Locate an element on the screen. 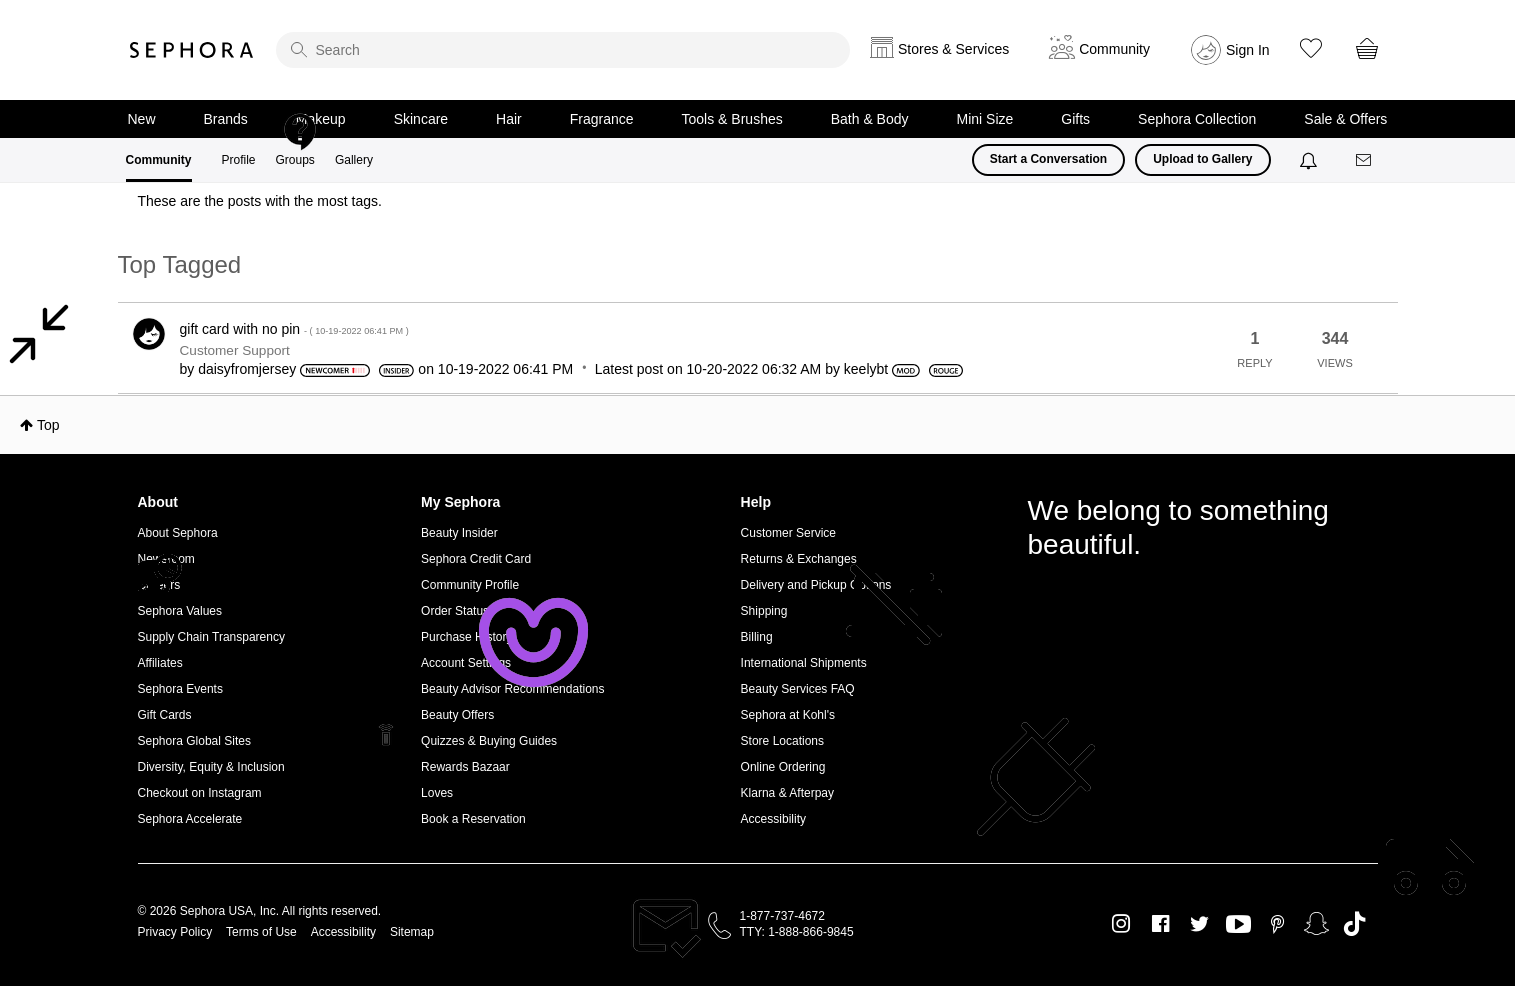  access remote control settings is located at coordinates (386, 735).